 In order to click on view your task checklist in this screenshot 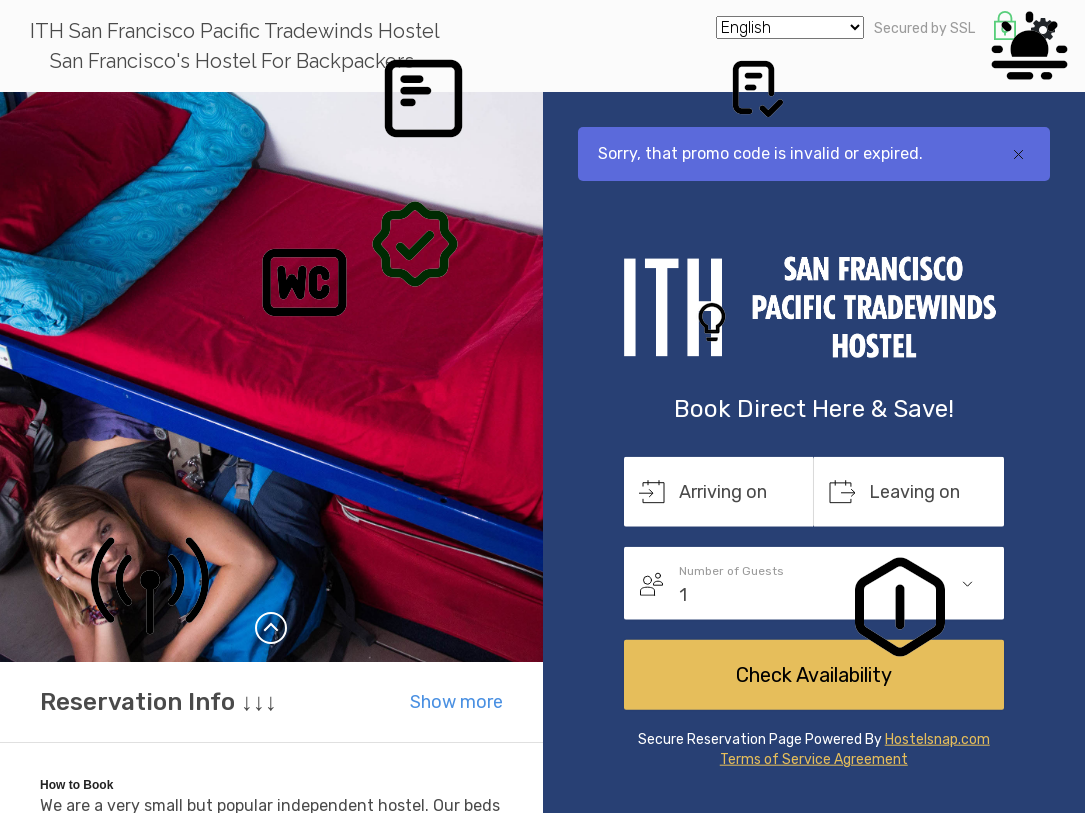, I will do `click(756, 87)`.